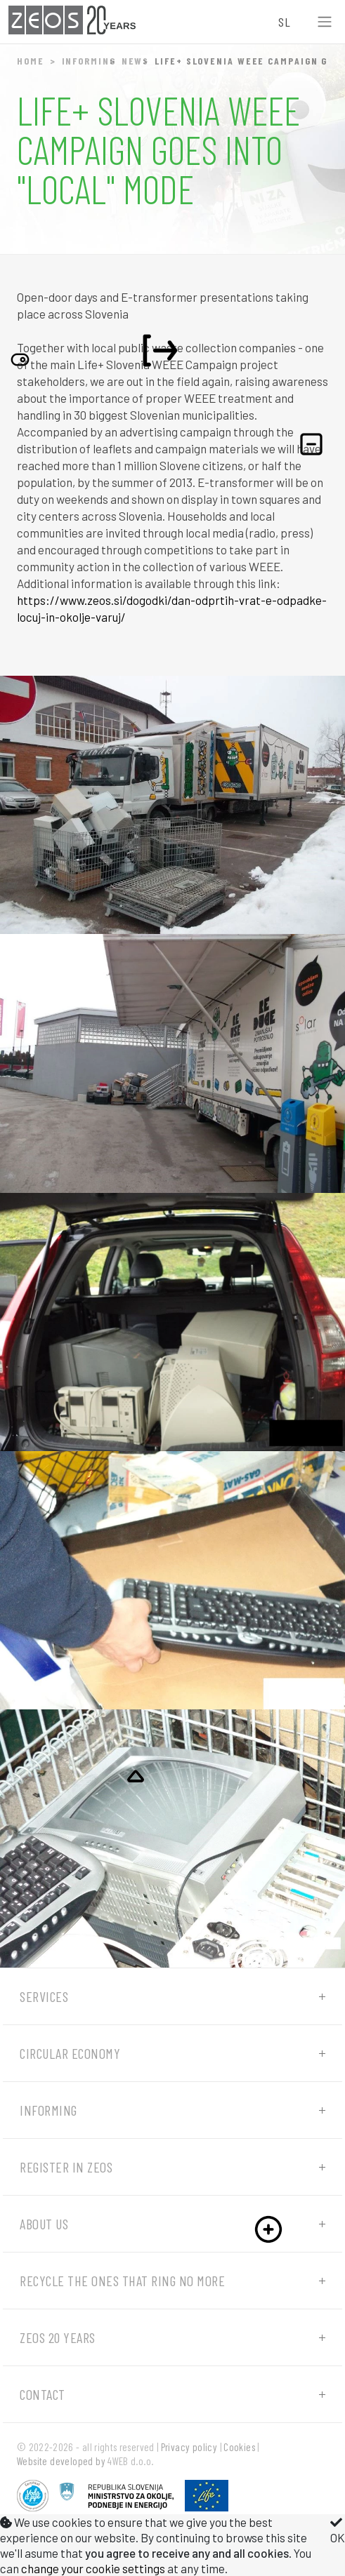  What do you see at coordinates (311, 444) in the screenshot?
I see `remove an item from a list or selection` at bounding box center [311, 444].